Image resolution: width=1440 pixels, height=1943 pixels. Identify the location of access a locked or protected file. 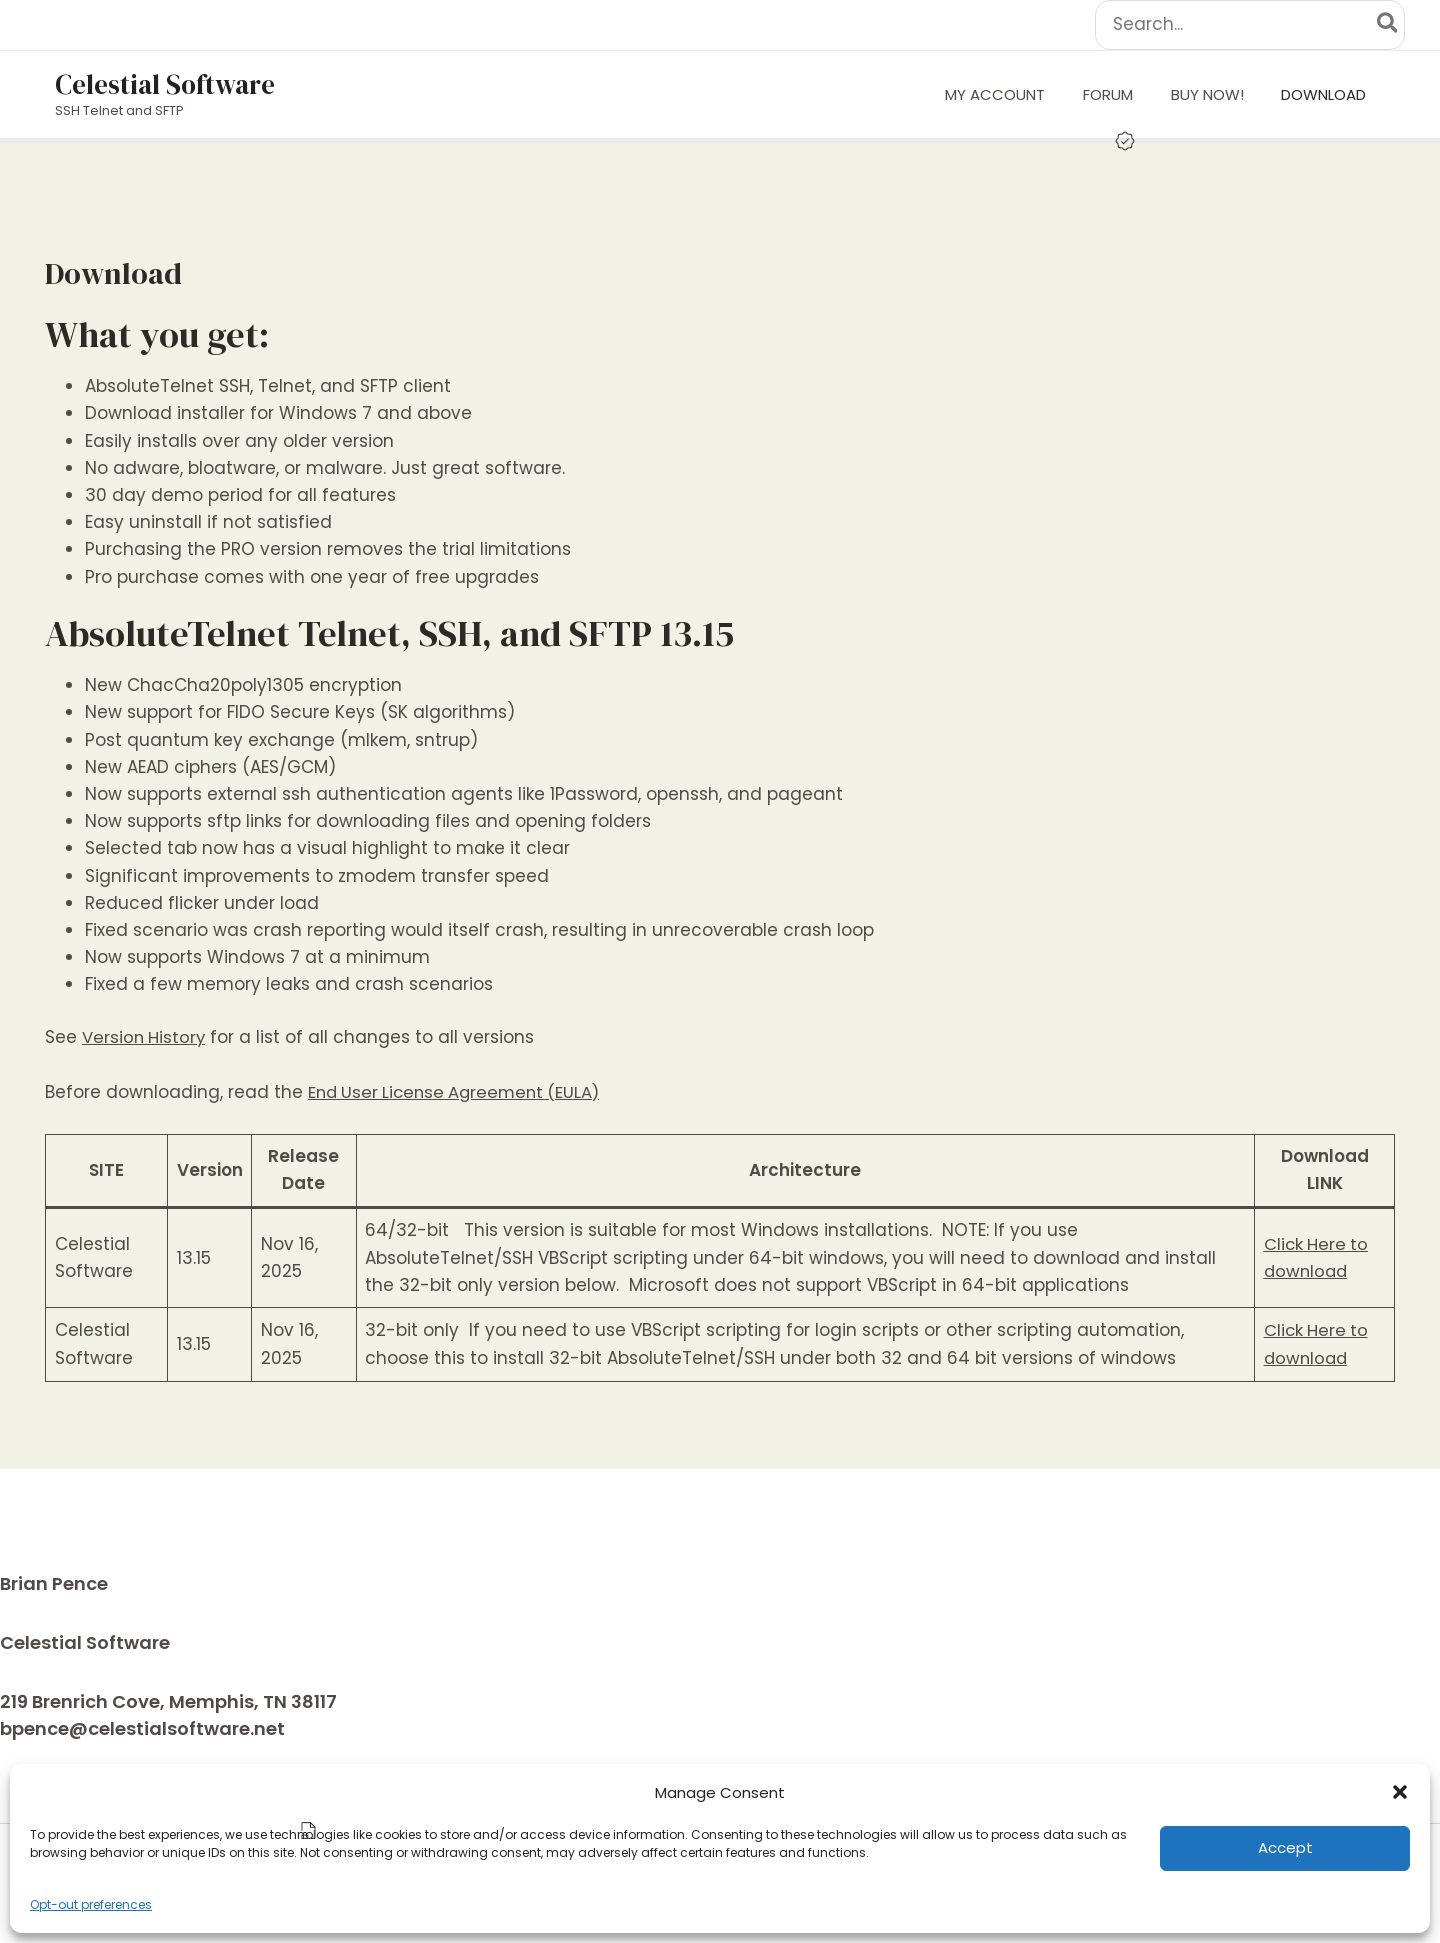
(308, 1830).